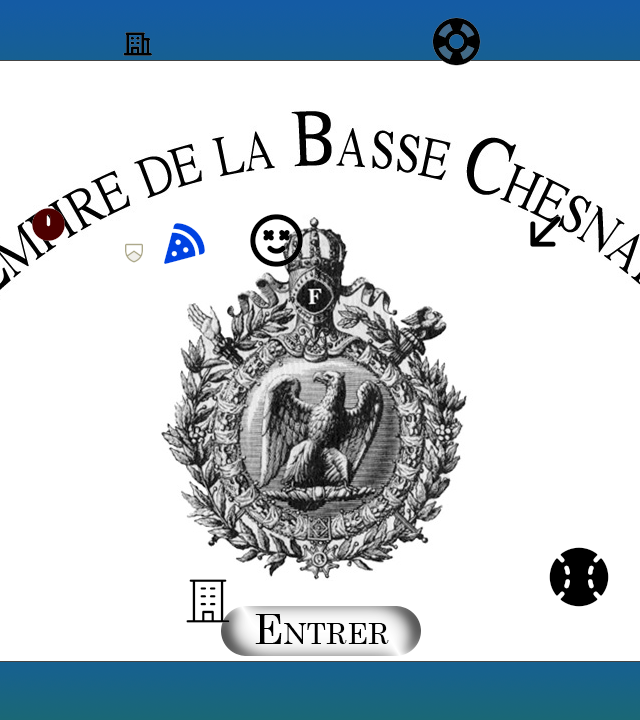 This screenshot has height=720, width=640. What do you see at coordinates (137, 44) in the screenshot?
I see `view office or workplace location` at bounding box center [137, 44].